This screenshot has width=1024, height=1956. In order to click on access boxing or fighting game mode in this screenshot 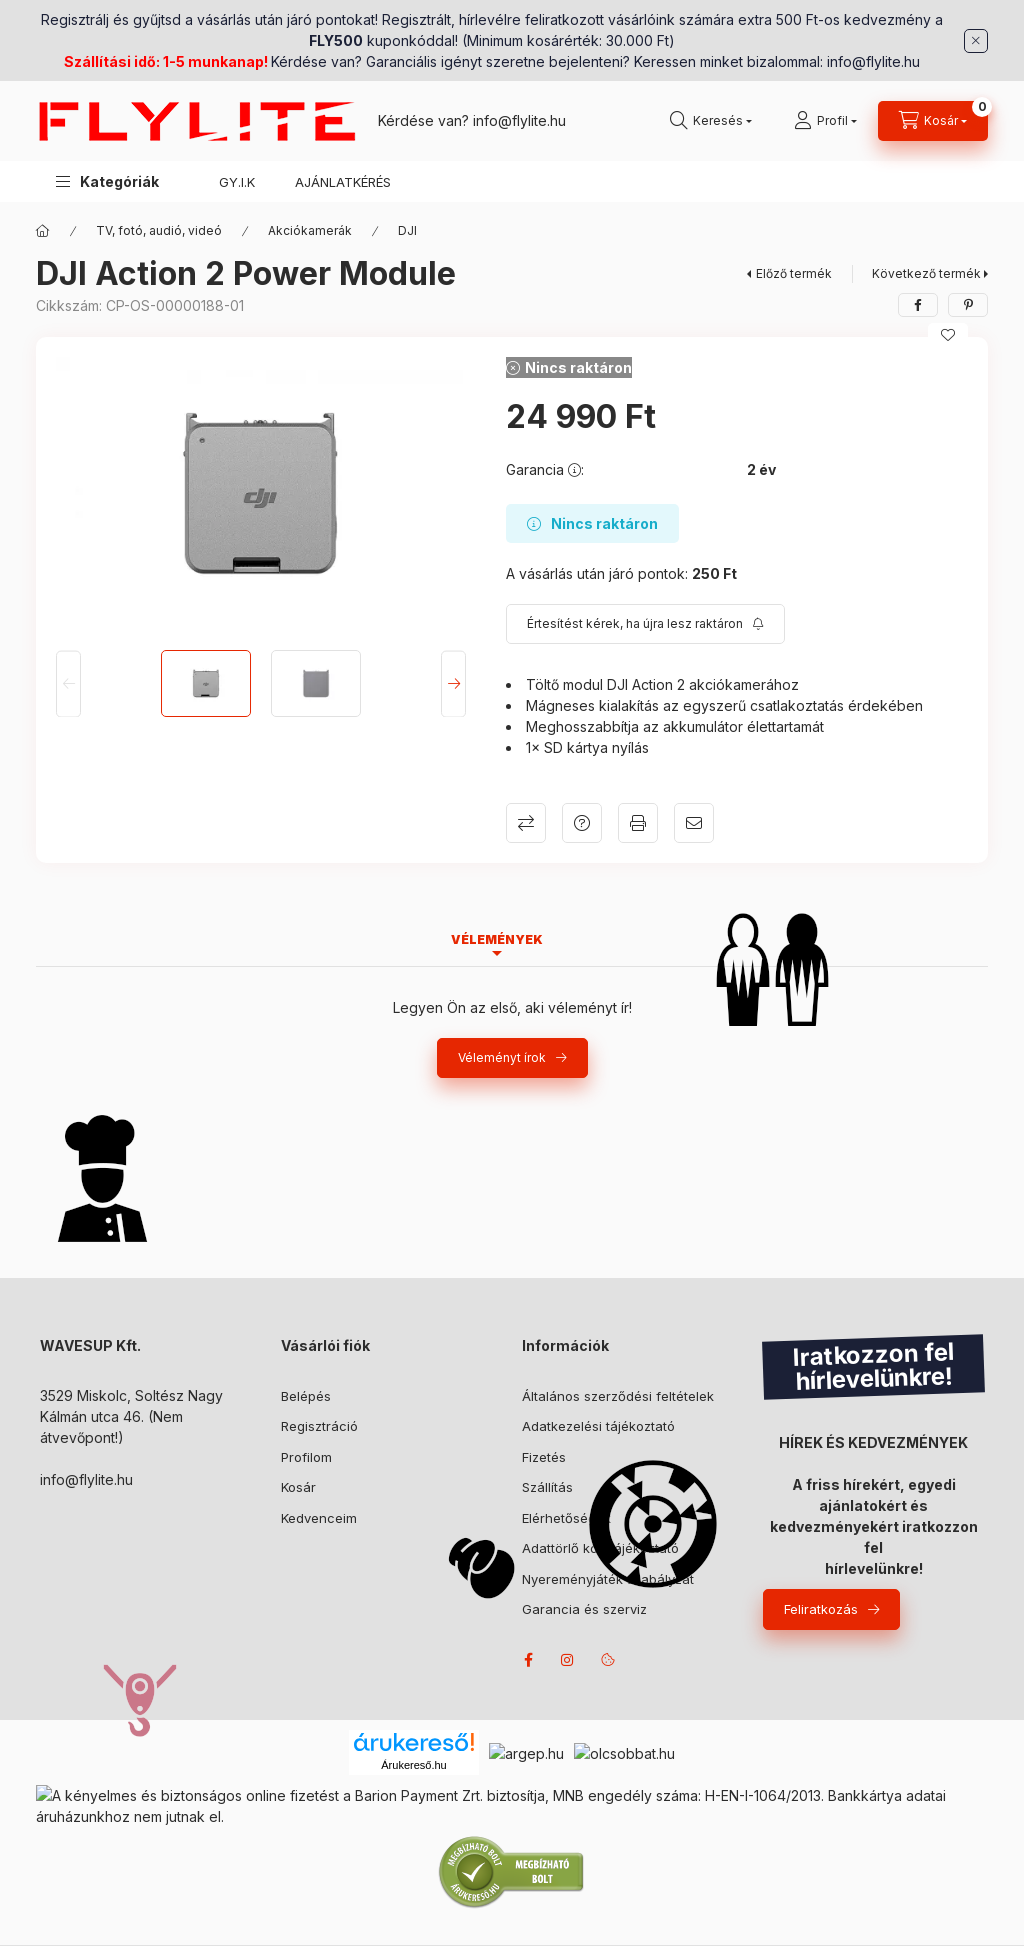, I will do `click(481, 1565)`.